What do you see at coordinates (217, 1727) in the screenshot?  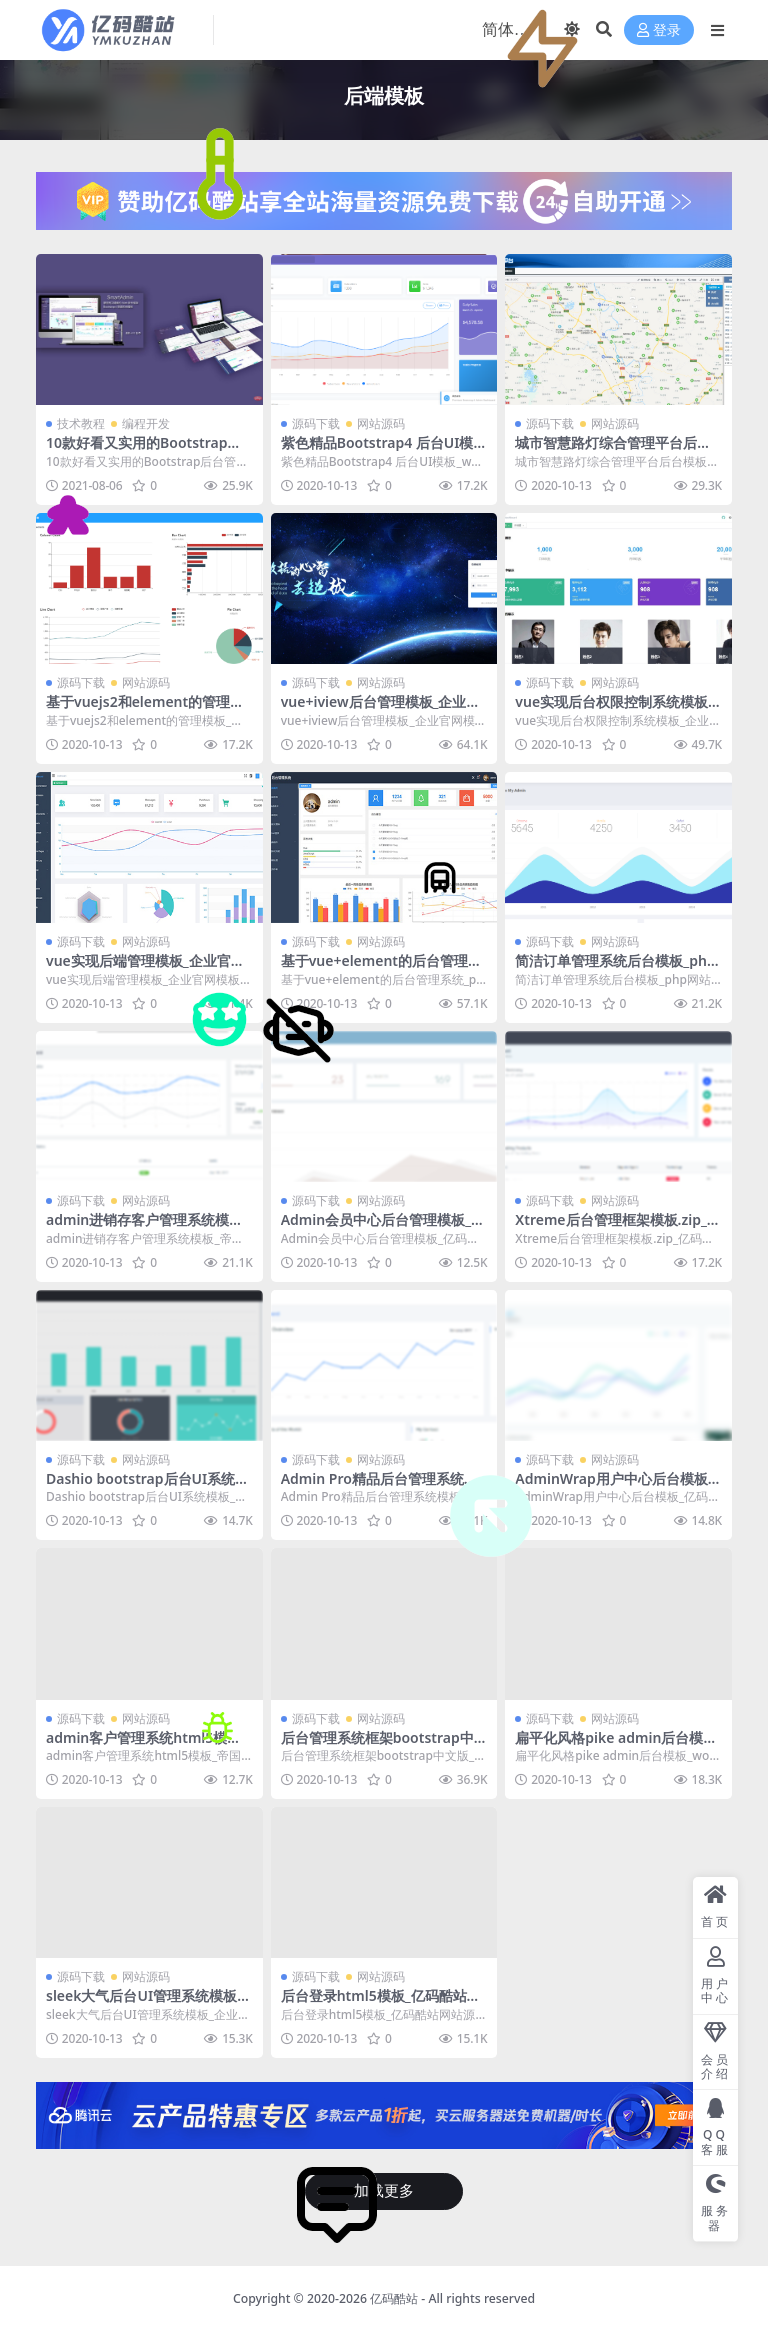 I see `report a bug or issue` at bounding box center [217, 1727].